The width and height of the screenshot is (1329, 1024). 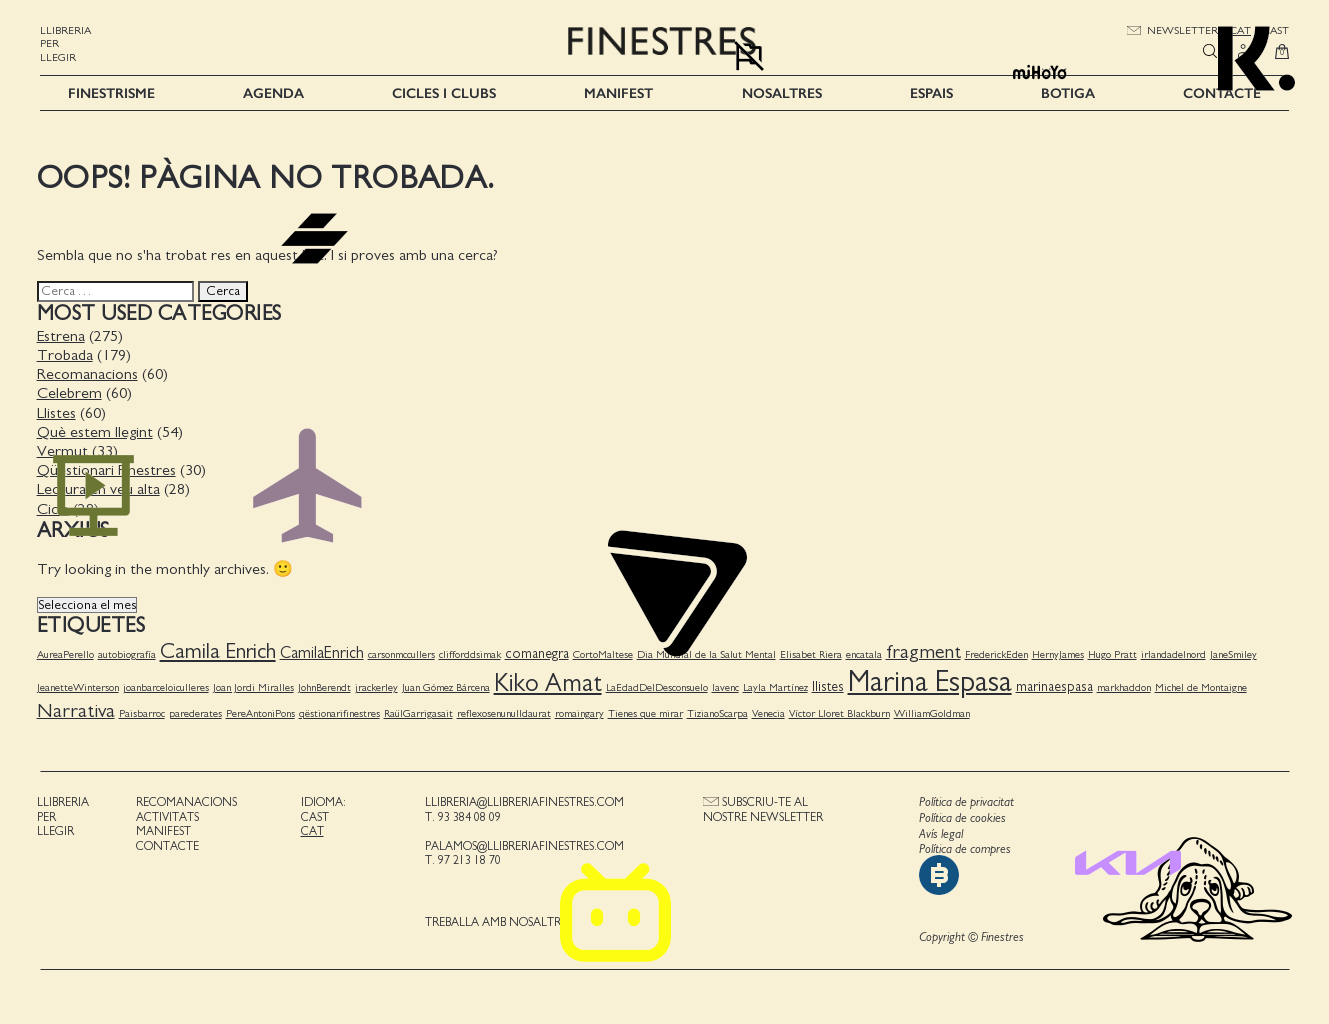 What do you see at coordinates (1128, 863) in the screenshot?
I see `Kia brand logo` at bounding box center [1128, 863].